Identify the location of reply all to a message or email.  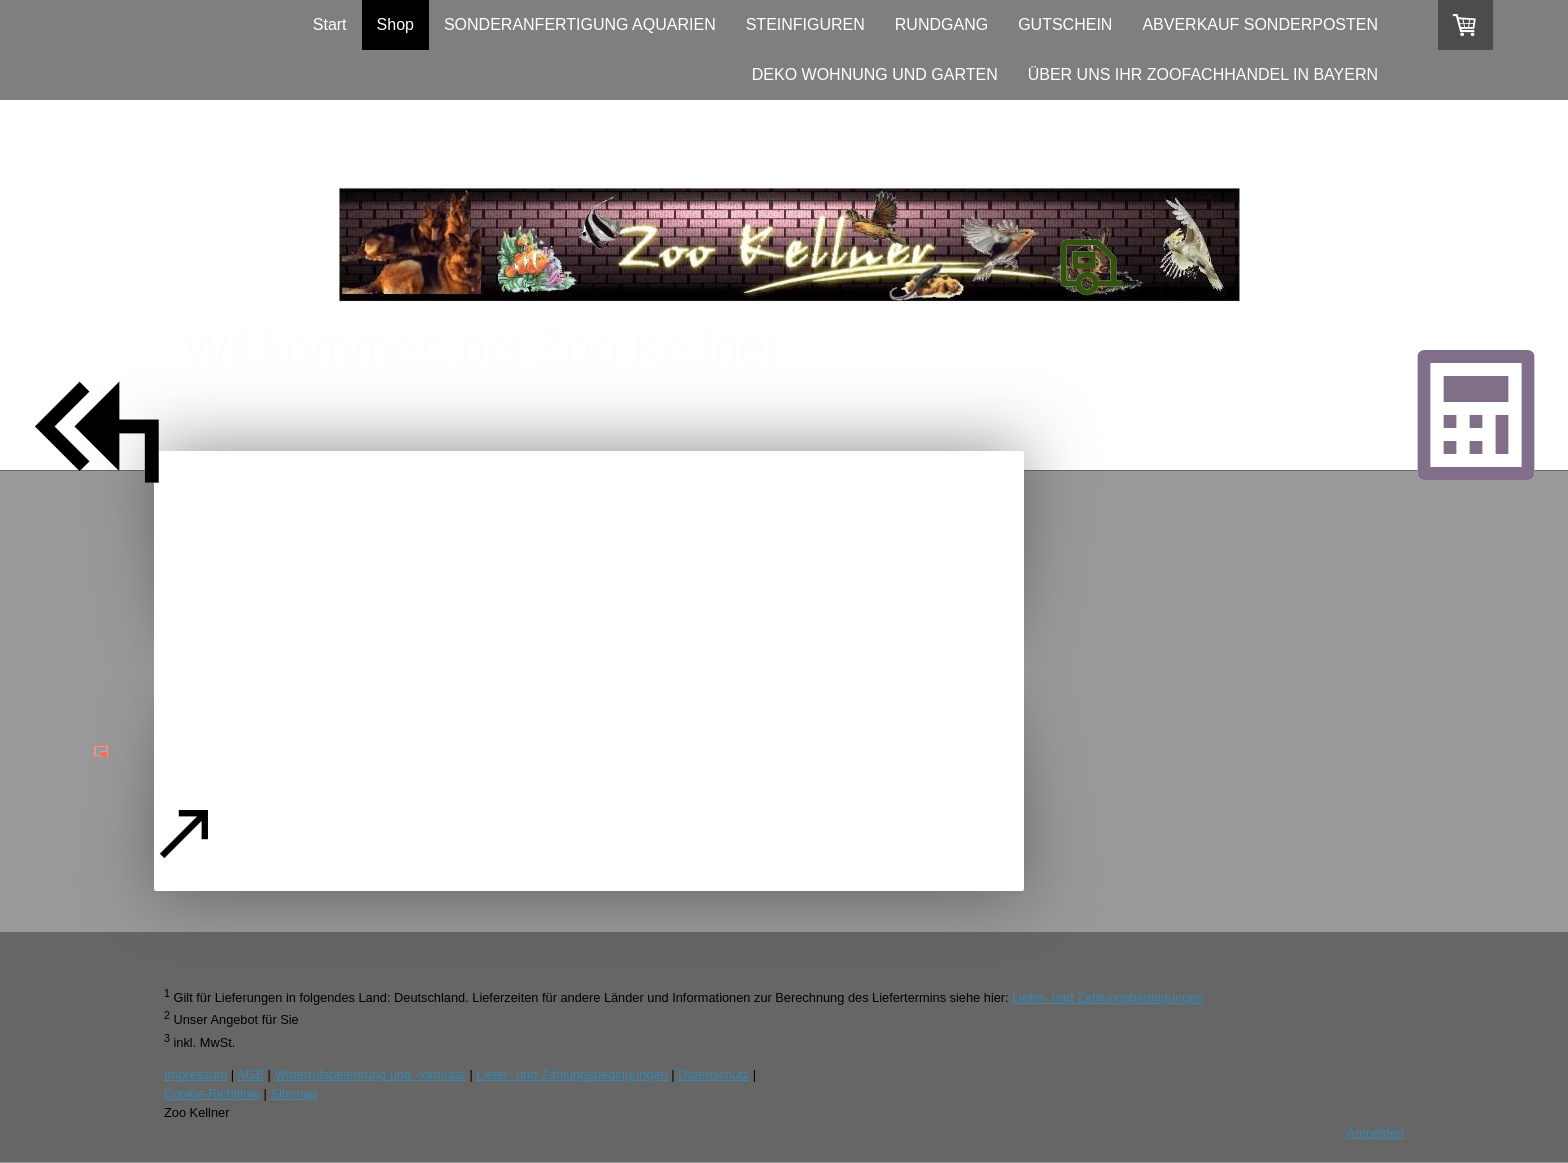
(102, 433).